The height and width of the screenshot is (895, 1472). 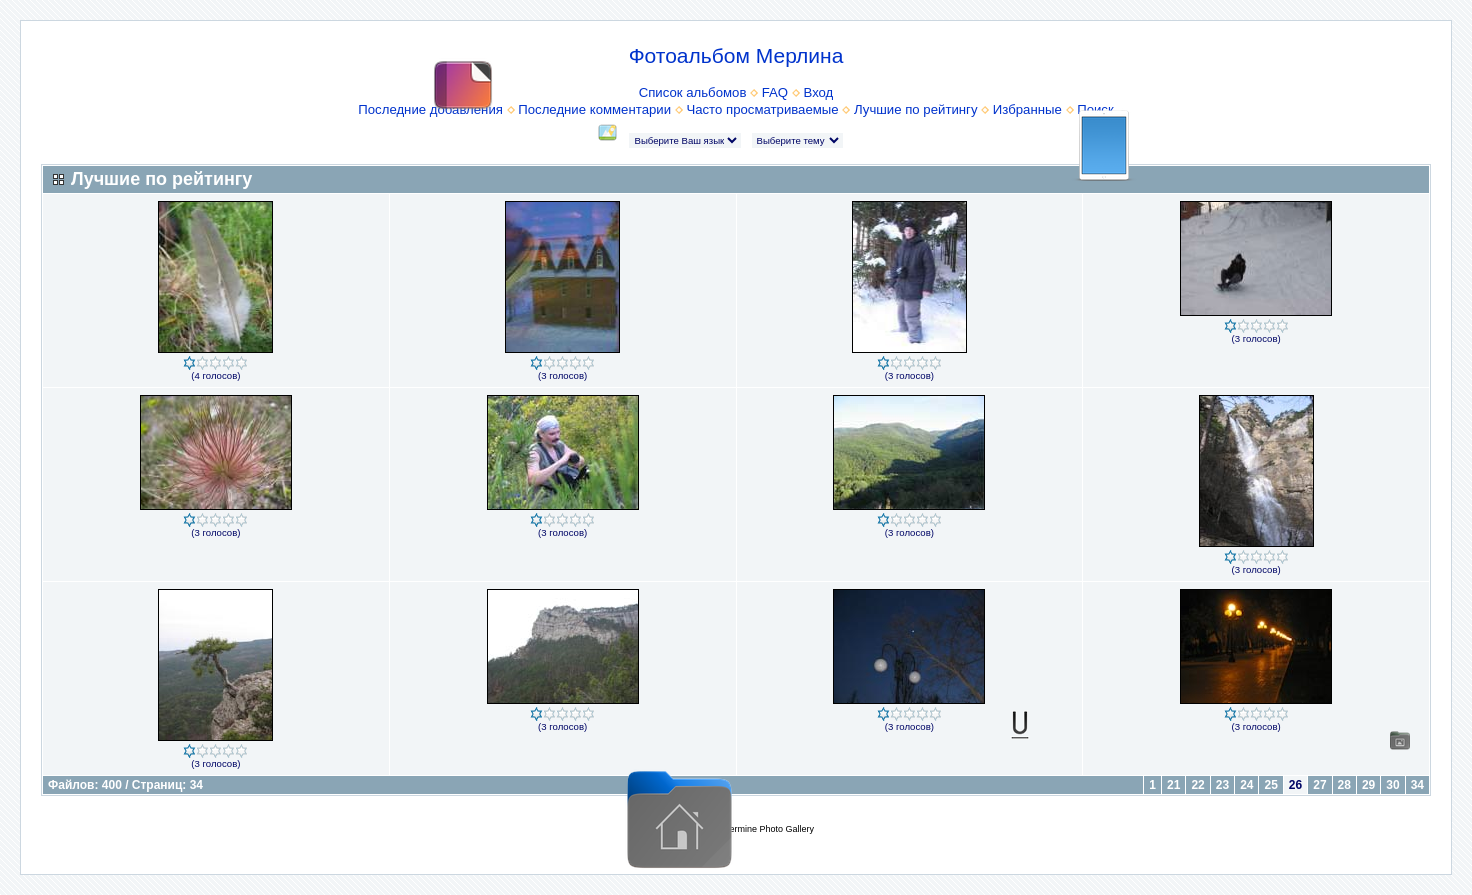 I want to click on open the photos app, so click(x=607, y=132).